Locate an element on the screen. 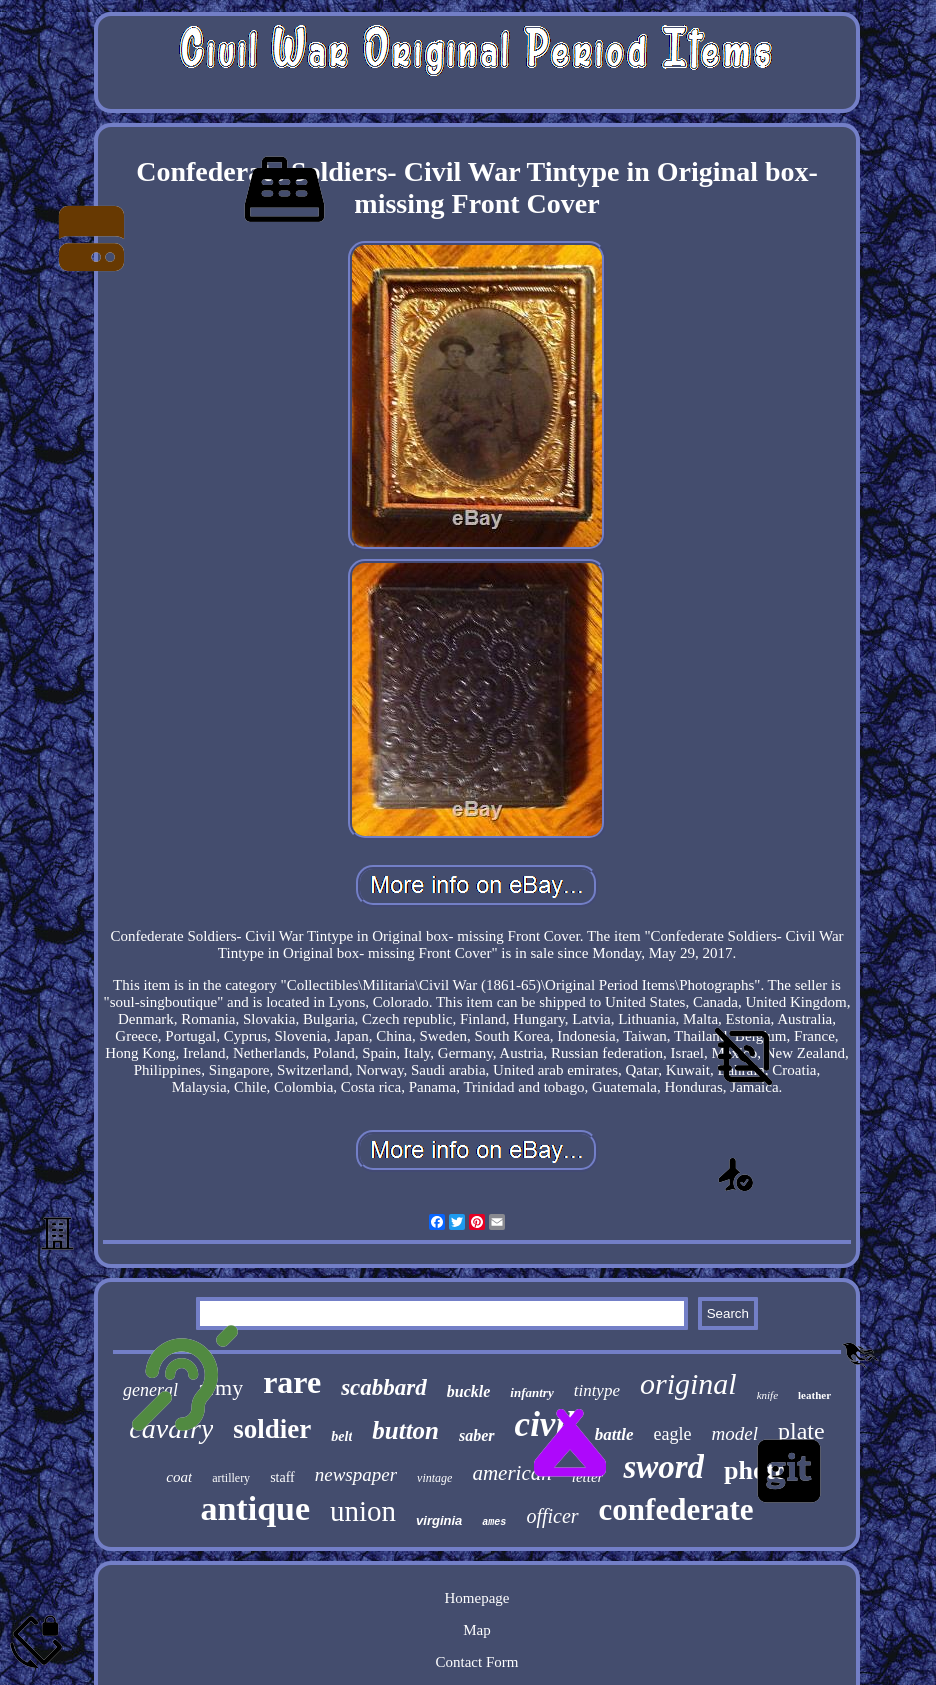 Image resolution: width=936 pixels, height=1685 pixels. access storage or hard drive settings is located at coordinates (91, 238).